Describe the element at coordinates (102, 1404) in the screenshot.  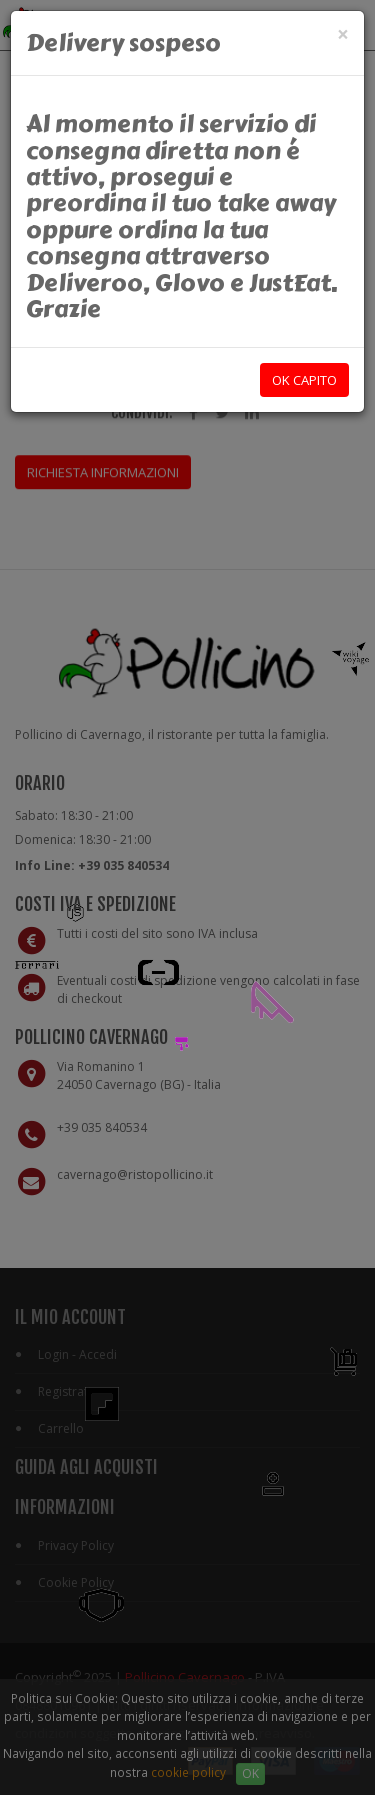
I see `open Flipboard app` at that location.